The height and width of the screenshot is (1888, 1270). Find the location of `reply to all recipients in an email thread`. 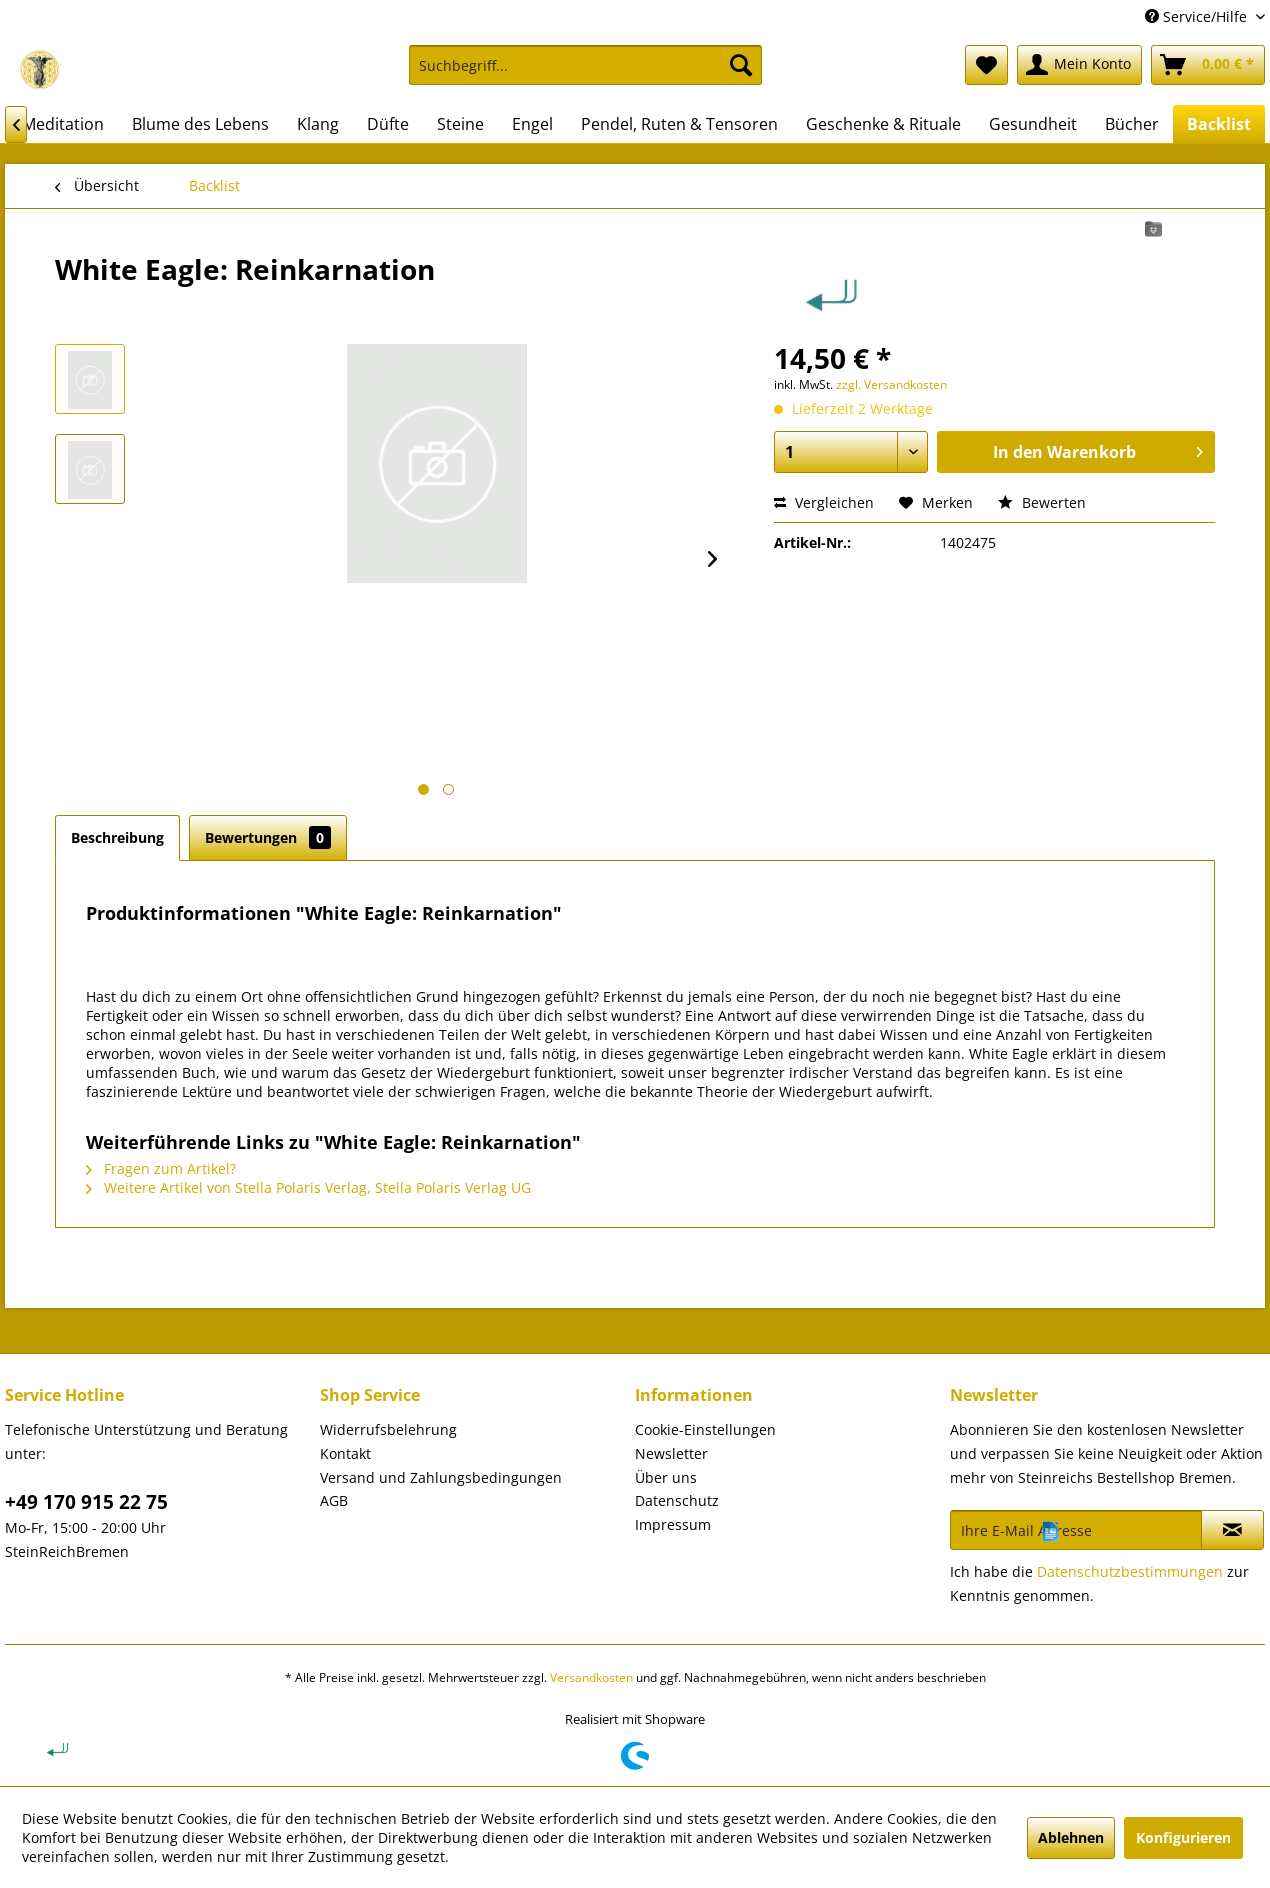

reply to all recipients in an email thread is located at coordinates (57, 1748).